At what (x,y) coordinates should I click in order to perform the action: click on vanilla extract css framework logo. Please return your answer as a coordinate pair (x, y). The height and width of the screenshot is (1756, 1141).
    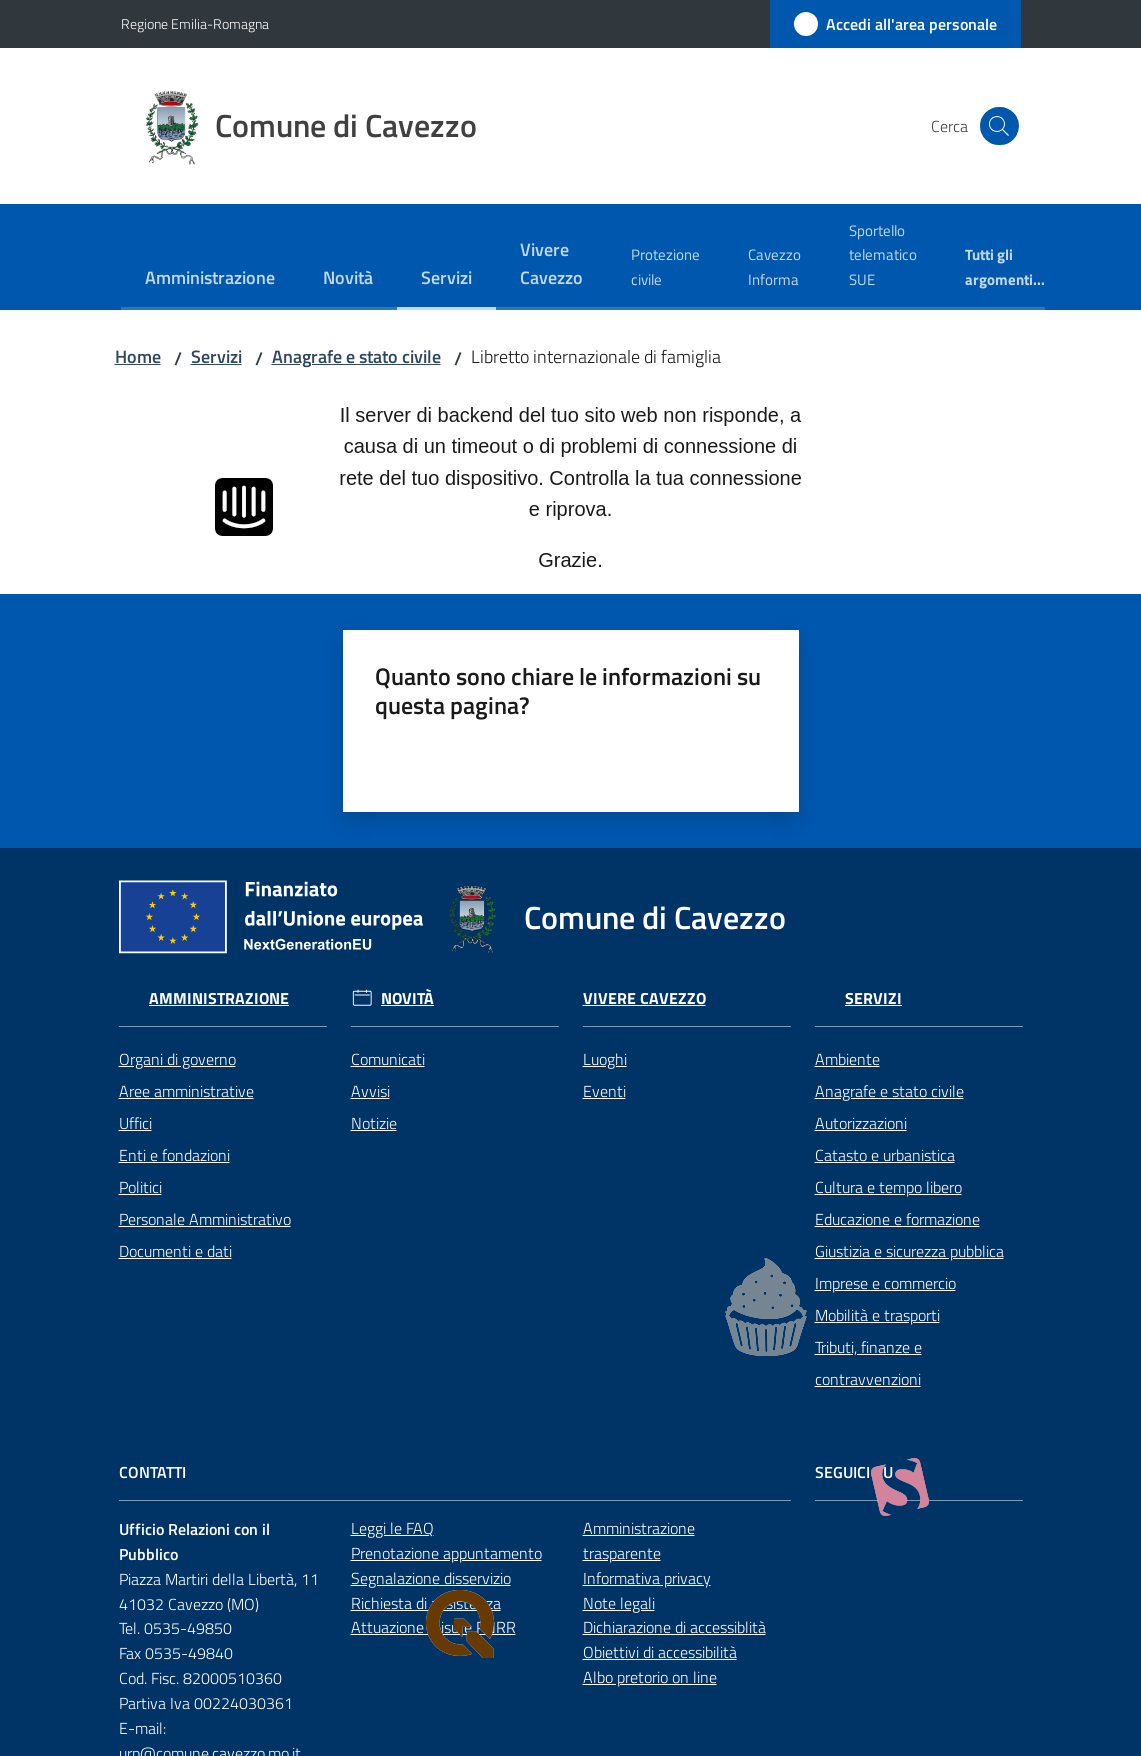
    Looking at the image, I should click on (766, 1307).